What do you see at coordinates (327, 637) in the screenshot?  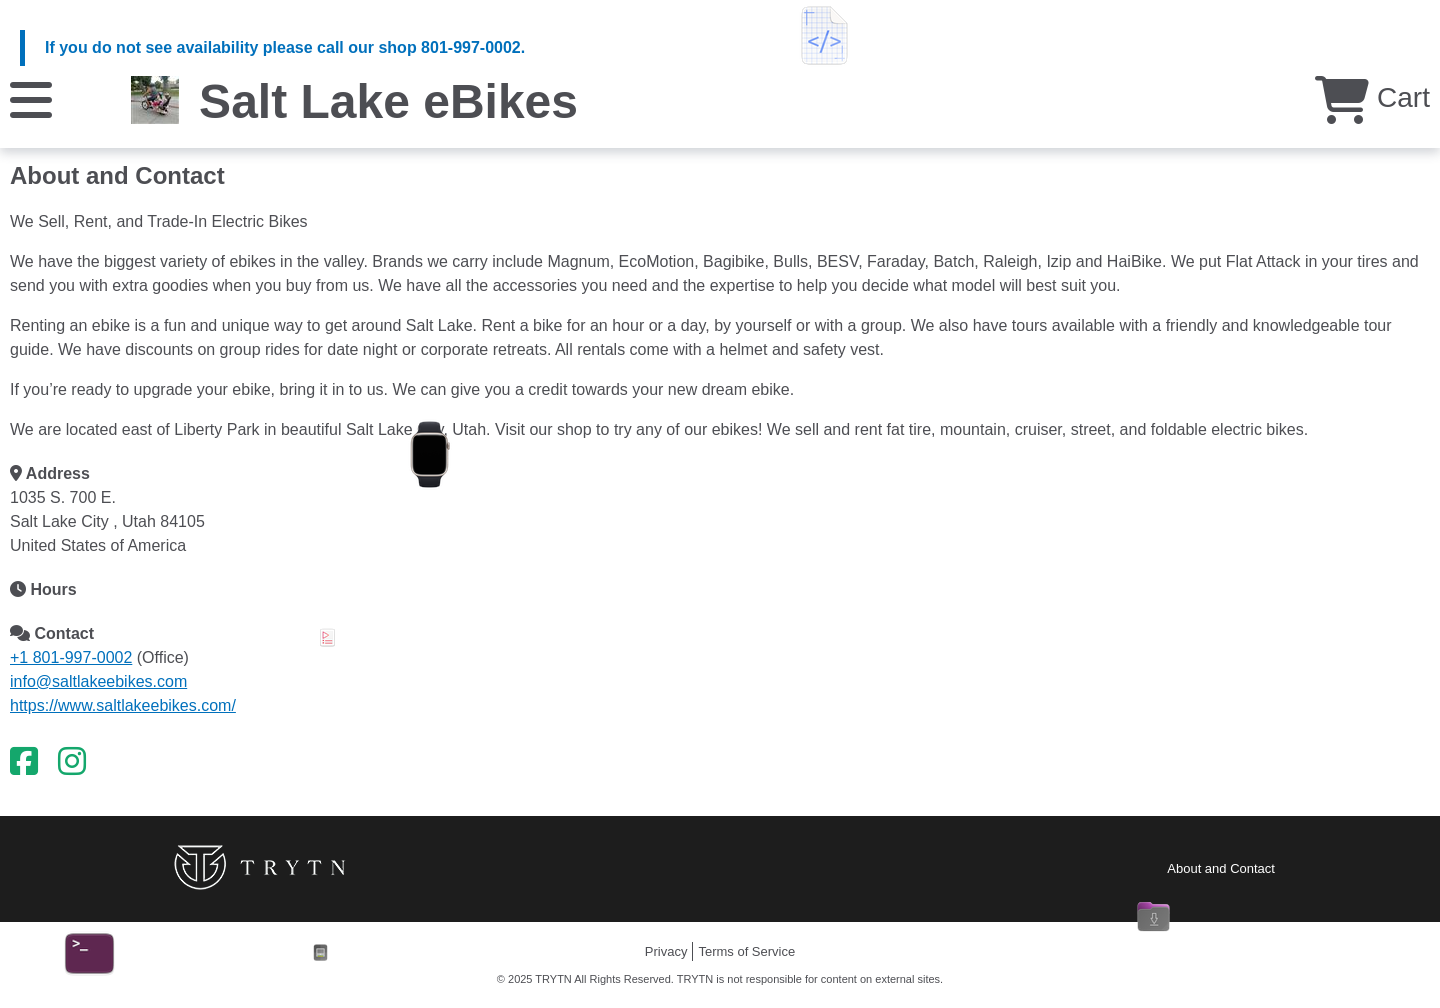 I see `open a playlist file` at bounding box center [327, 637].